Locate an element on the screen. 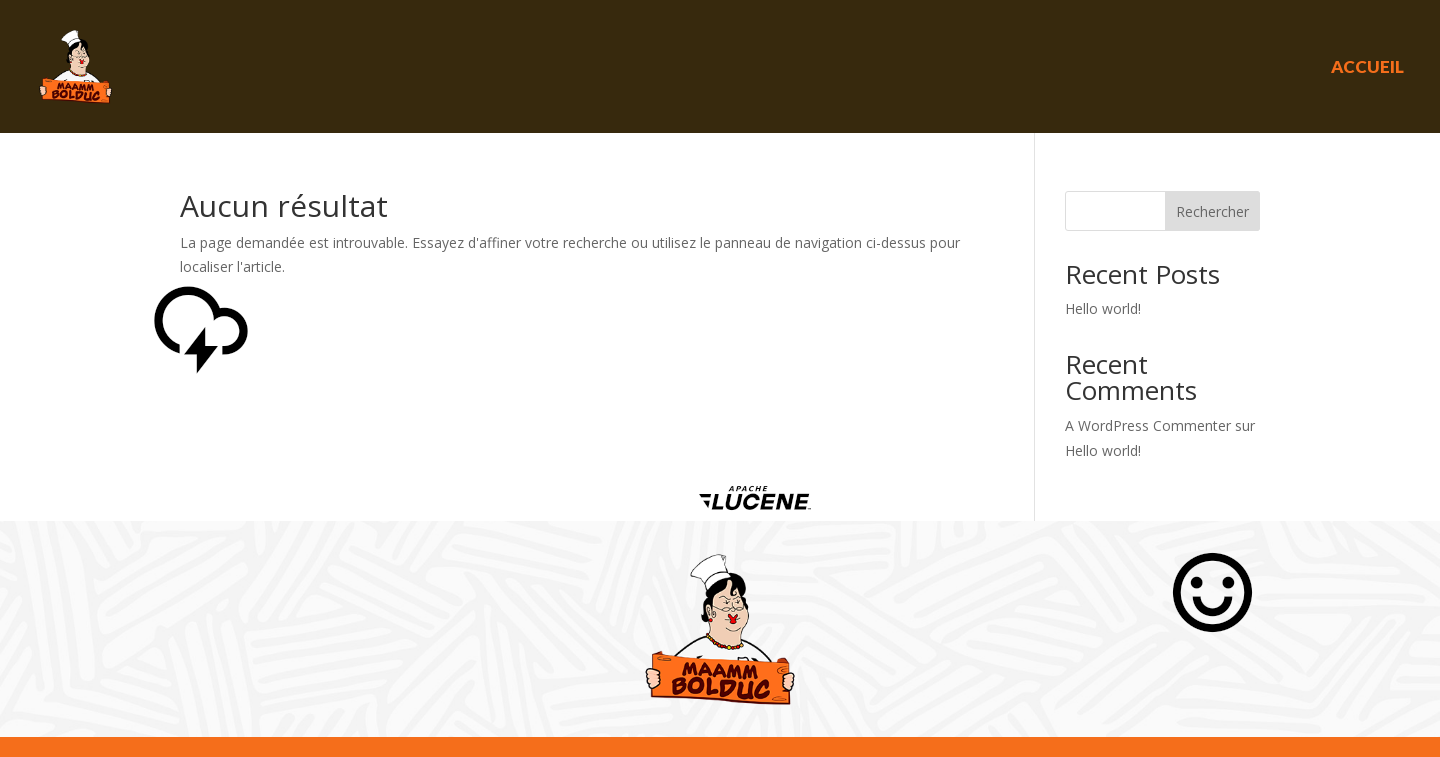  apache lucene search library logo is located at coordinates (755, 498).